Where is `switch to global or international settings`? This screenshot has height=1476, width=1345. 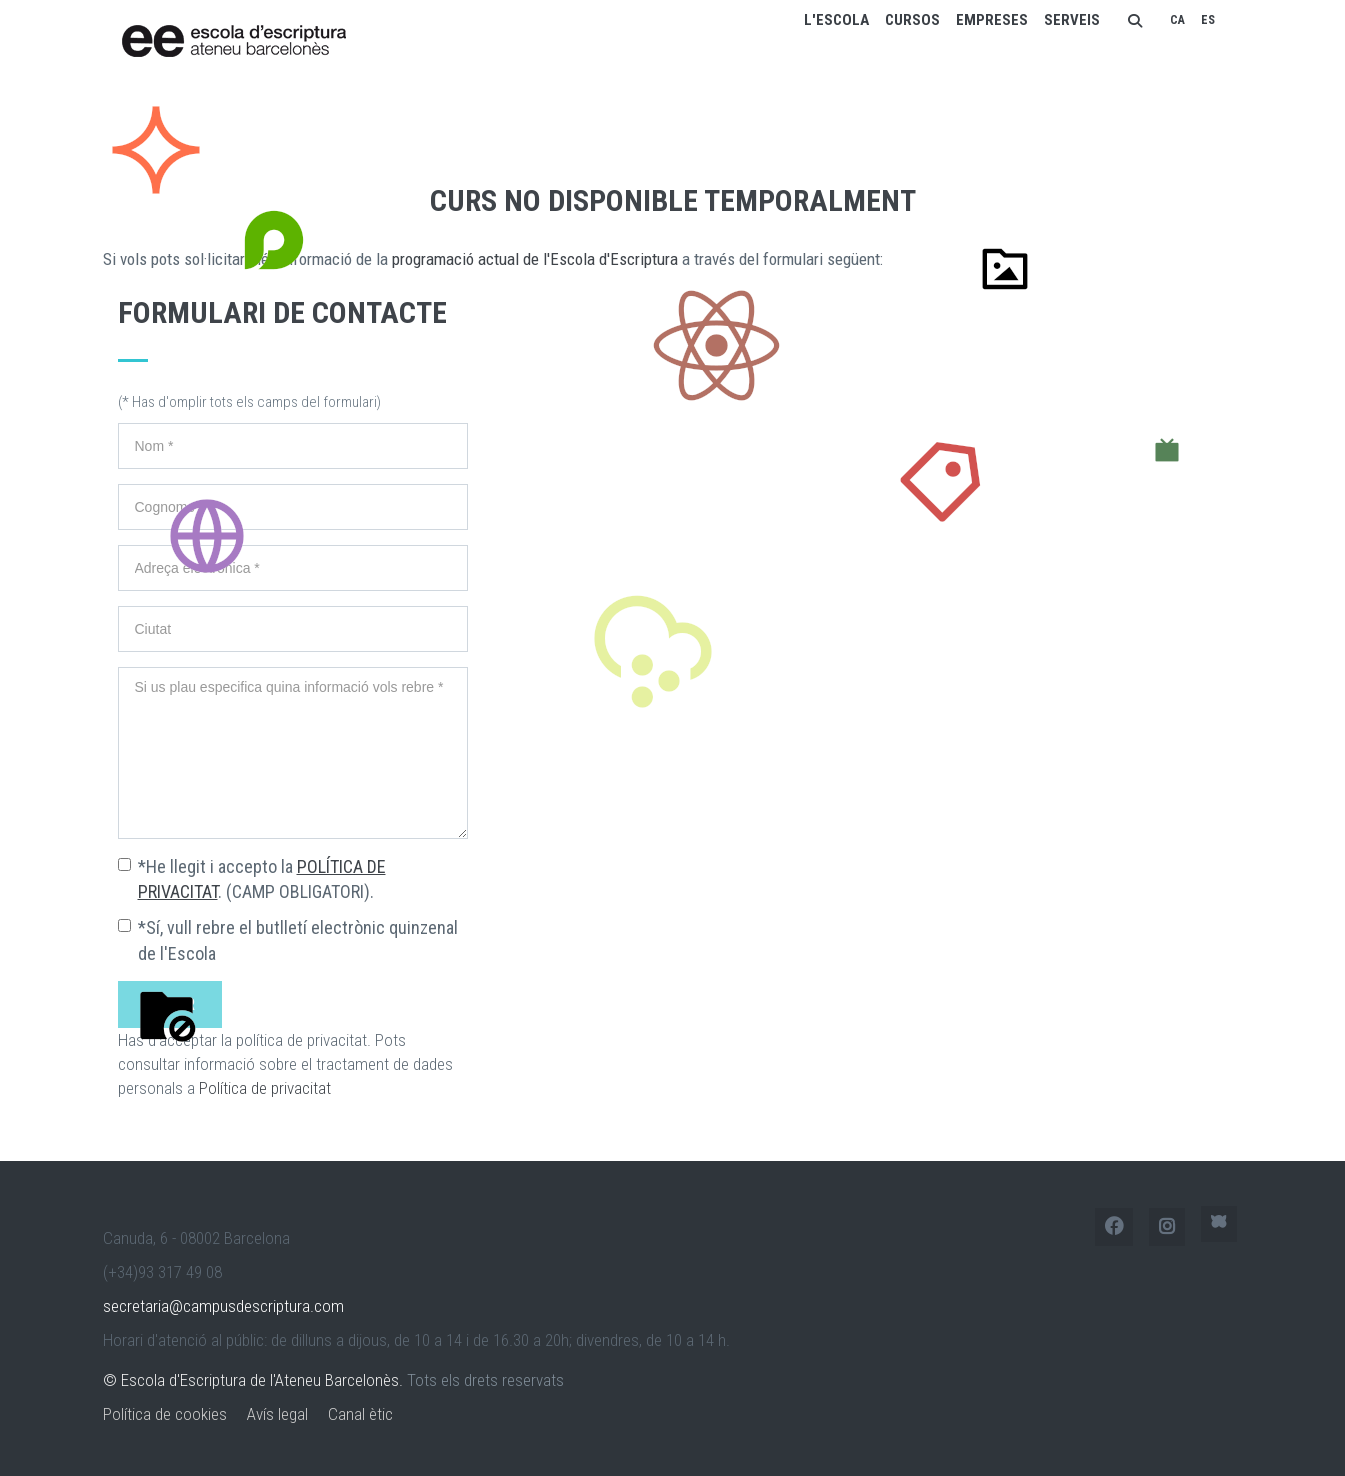
switch to global or international settings is located at coordinates (207, 536).